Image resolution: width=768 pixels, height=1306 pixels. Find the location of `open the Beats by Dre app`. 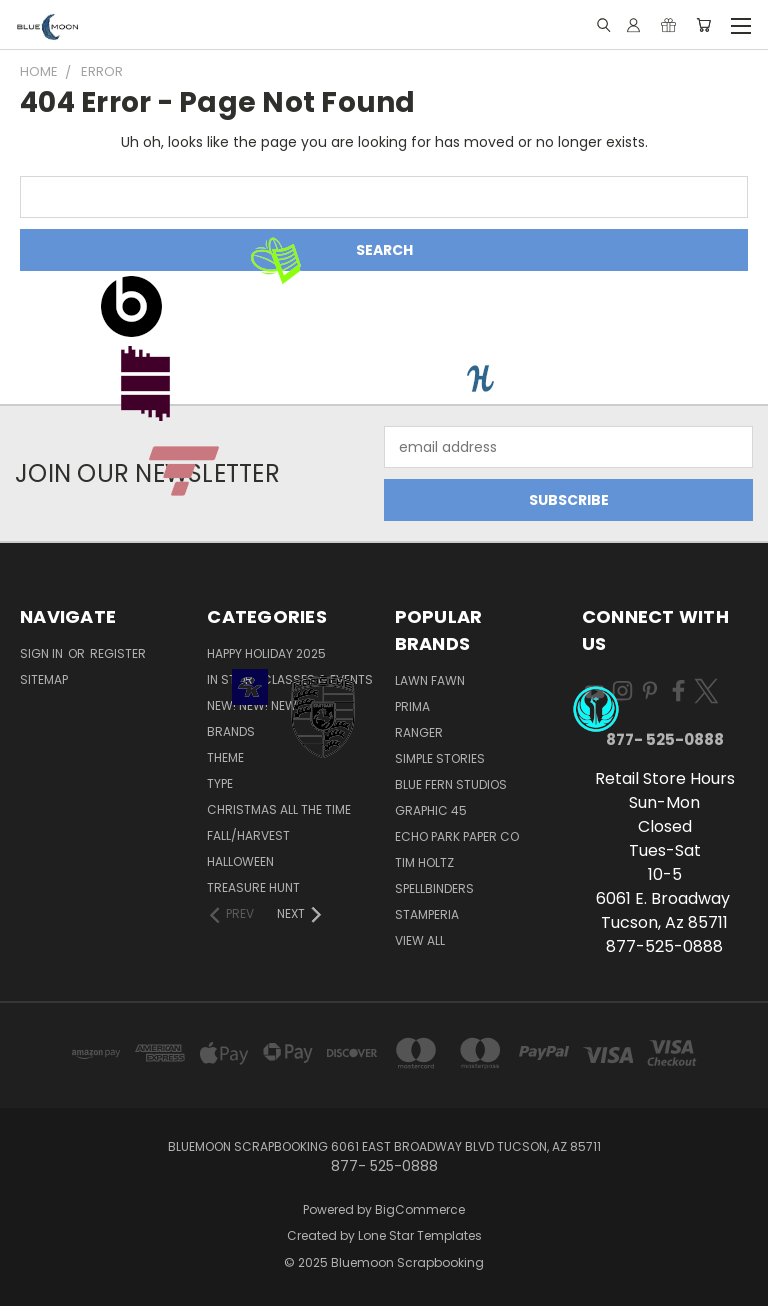

open the Beats by Dre app is located at coordinates (131, 306).